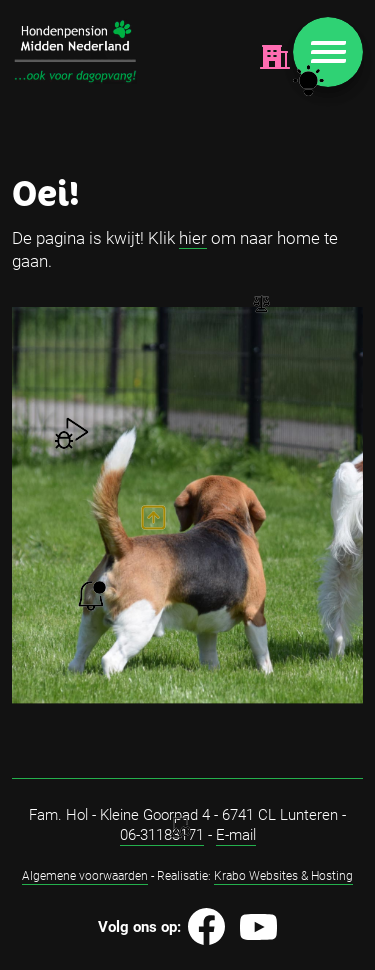 The width and height of the screenshot is (375, 970). Describe the element at coordinates (180, 827) in the screenshot. I see `view miscellaneous symbols or special characters` at that location.